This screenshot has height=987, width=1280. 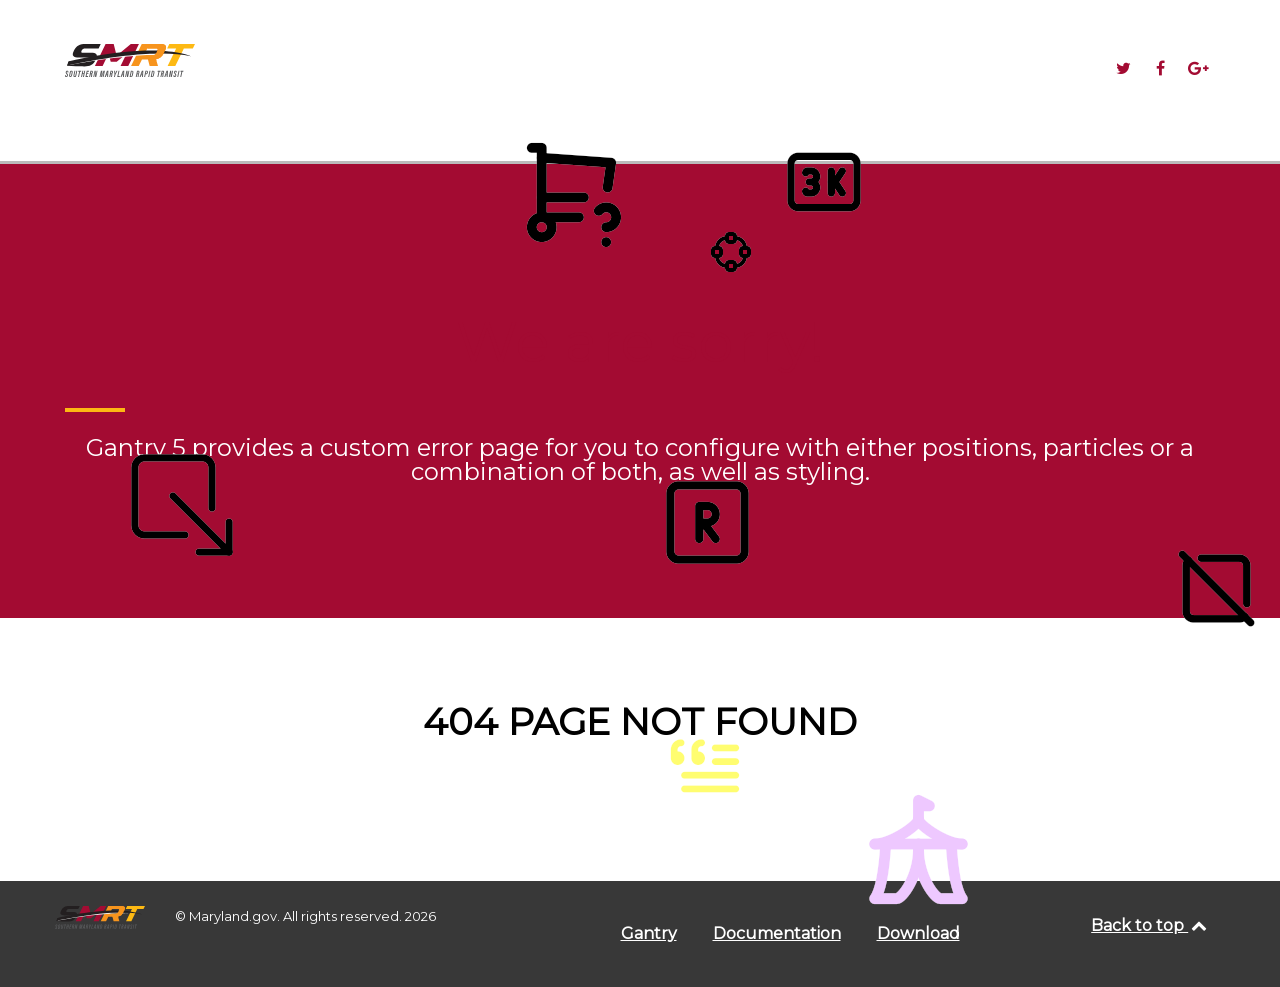 What do you see at coordinates (707, 522) in the screenshot?
I see `indicates a rating or review section` at bounding box center [707, 522].